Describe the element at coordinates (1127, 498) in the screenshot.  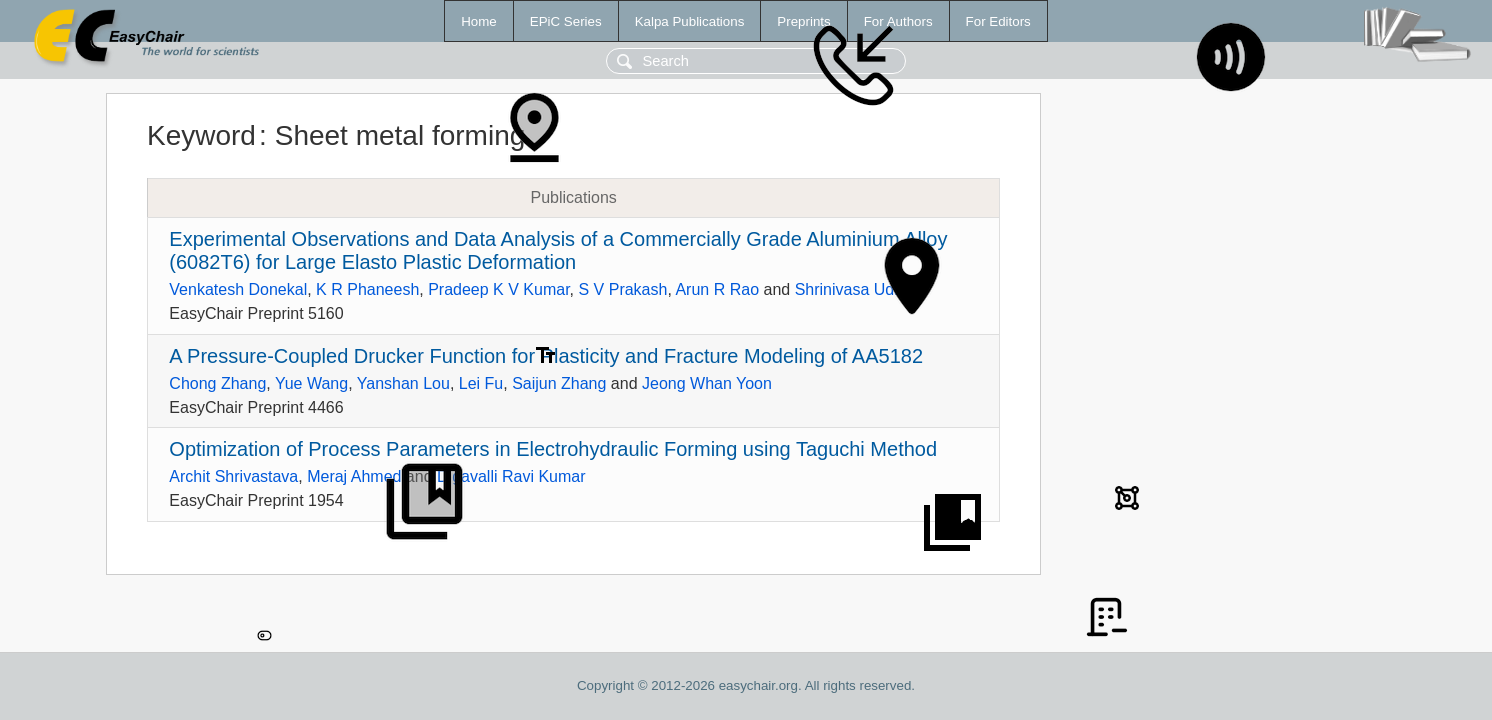
I see `view complex network topology` at that location.